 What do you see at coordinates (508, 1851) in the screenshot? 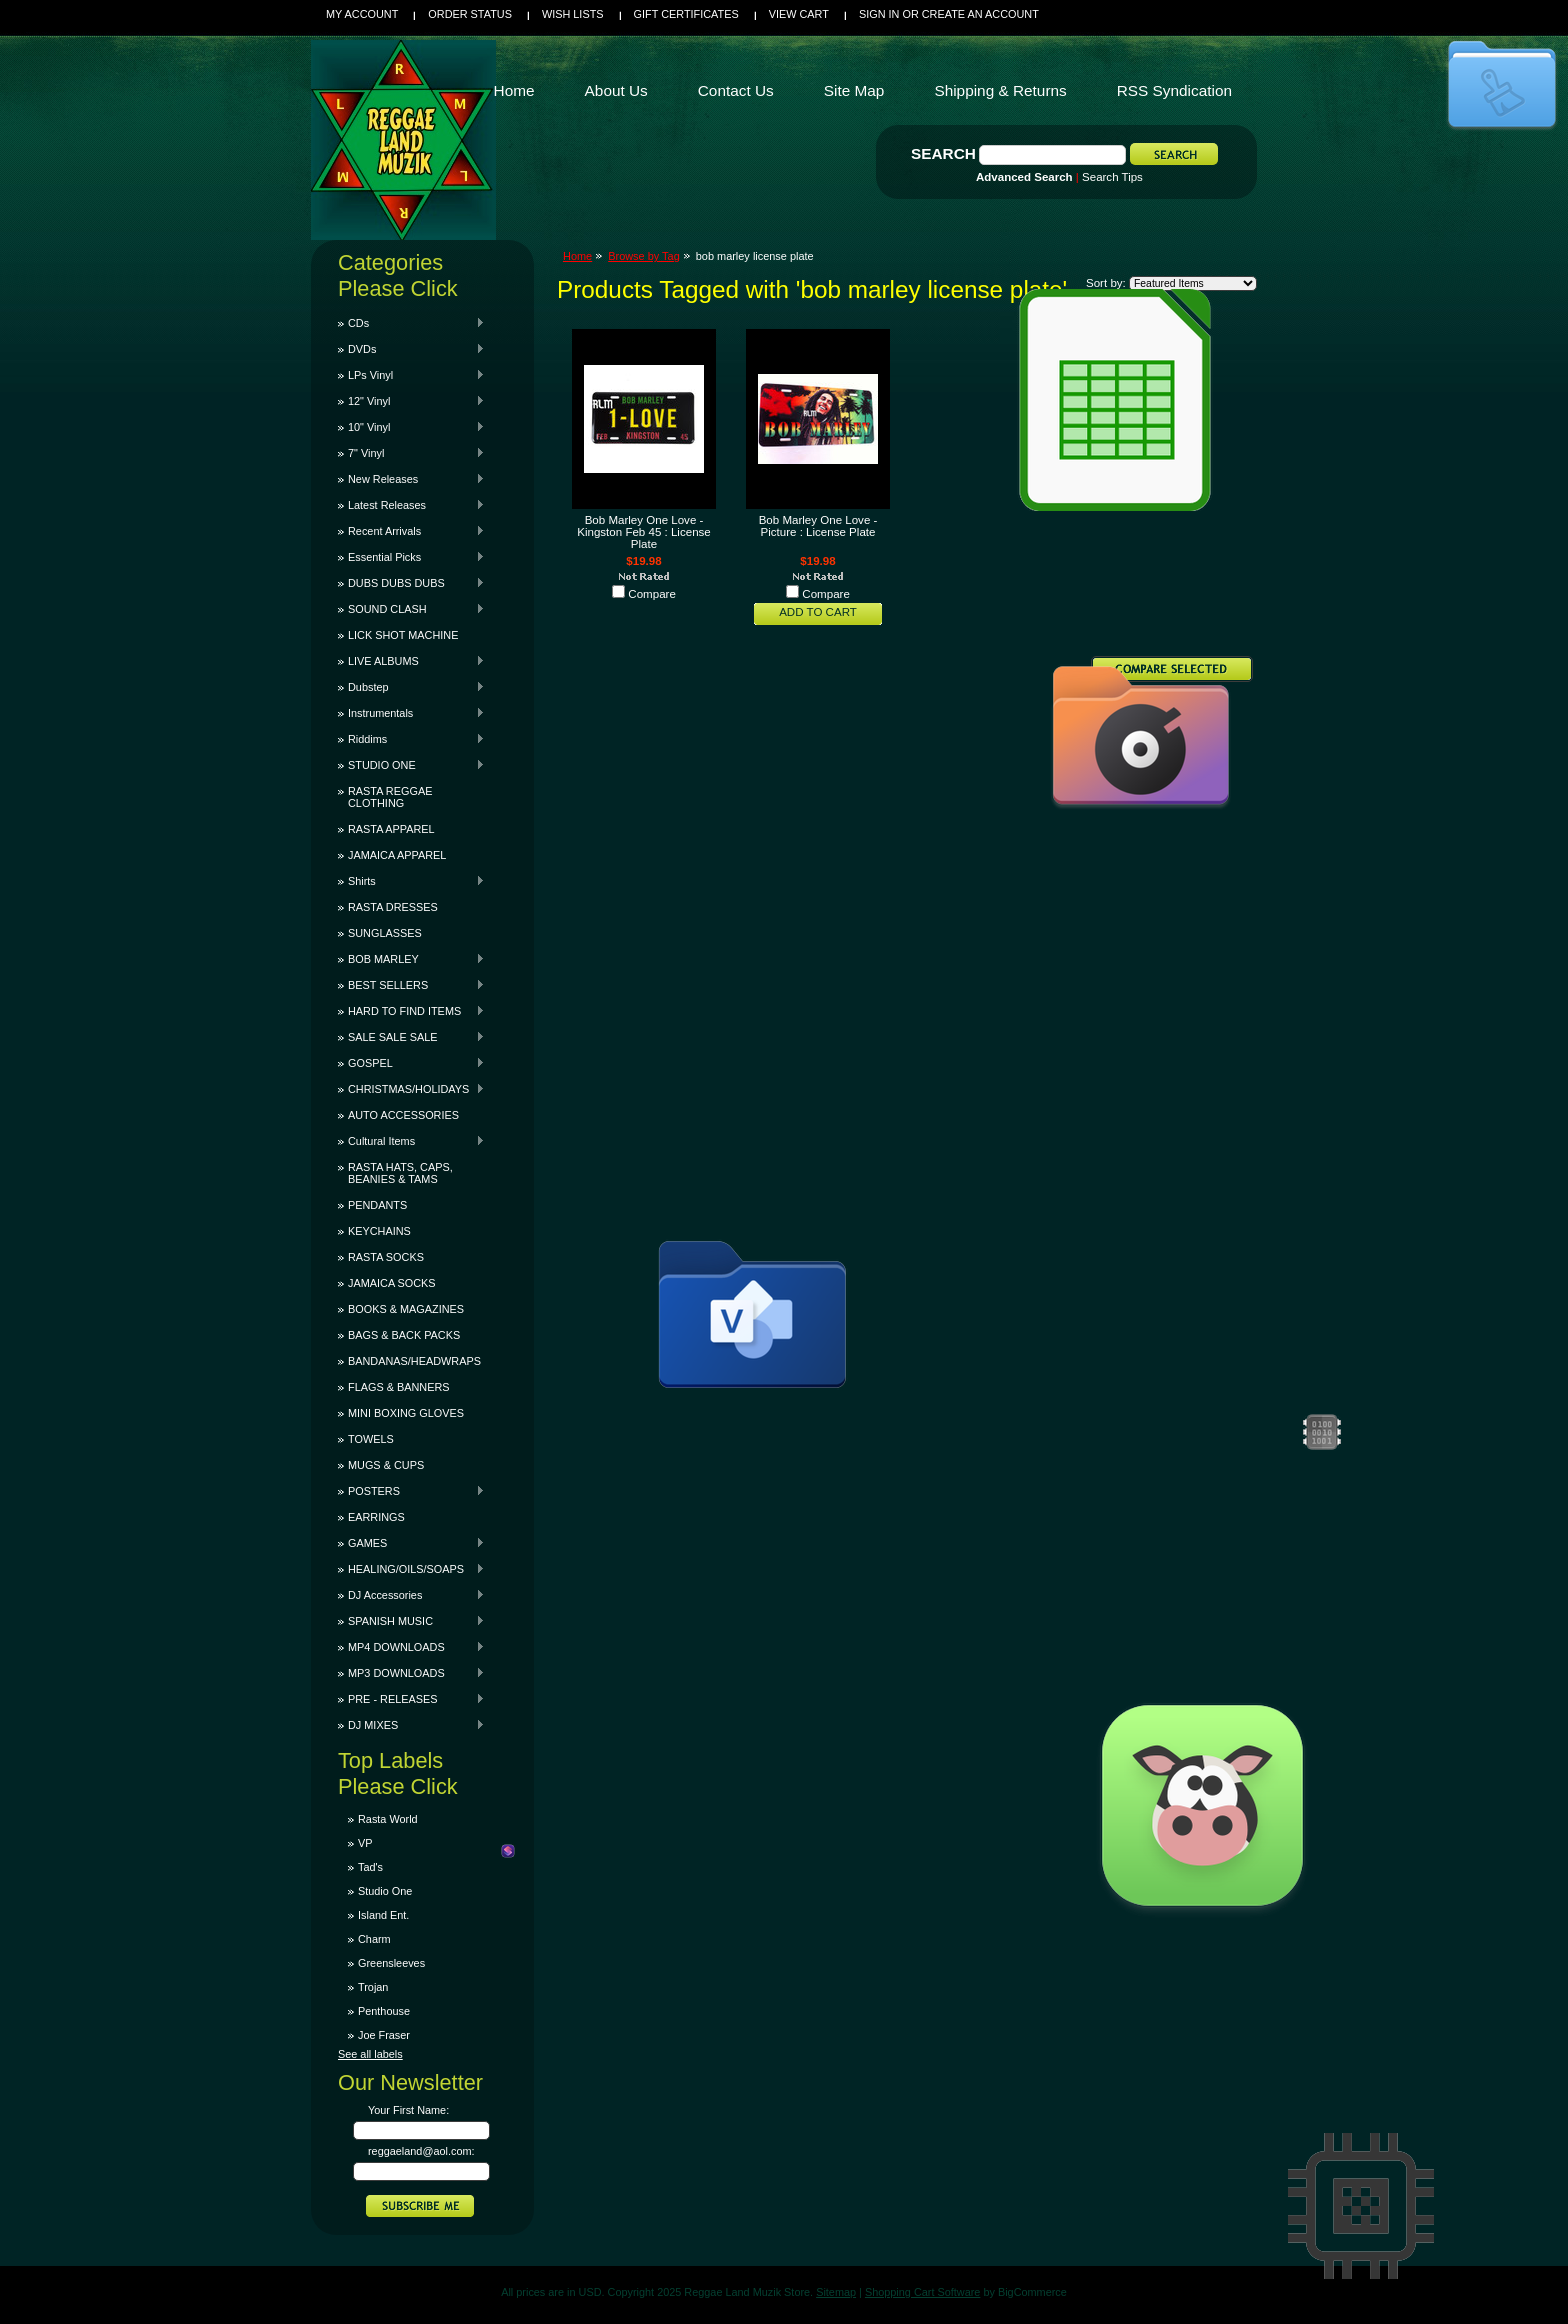
I see `open the shortcuts app` at bounding box center [508, 1851].